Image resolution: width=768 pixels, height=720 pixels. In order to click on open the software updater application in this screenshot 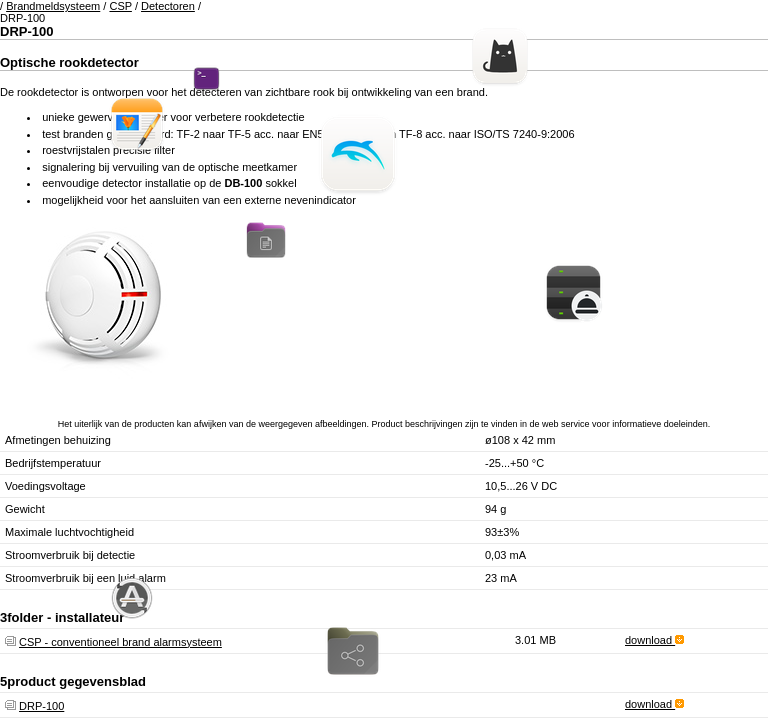, I will do `click(132, 598)`.